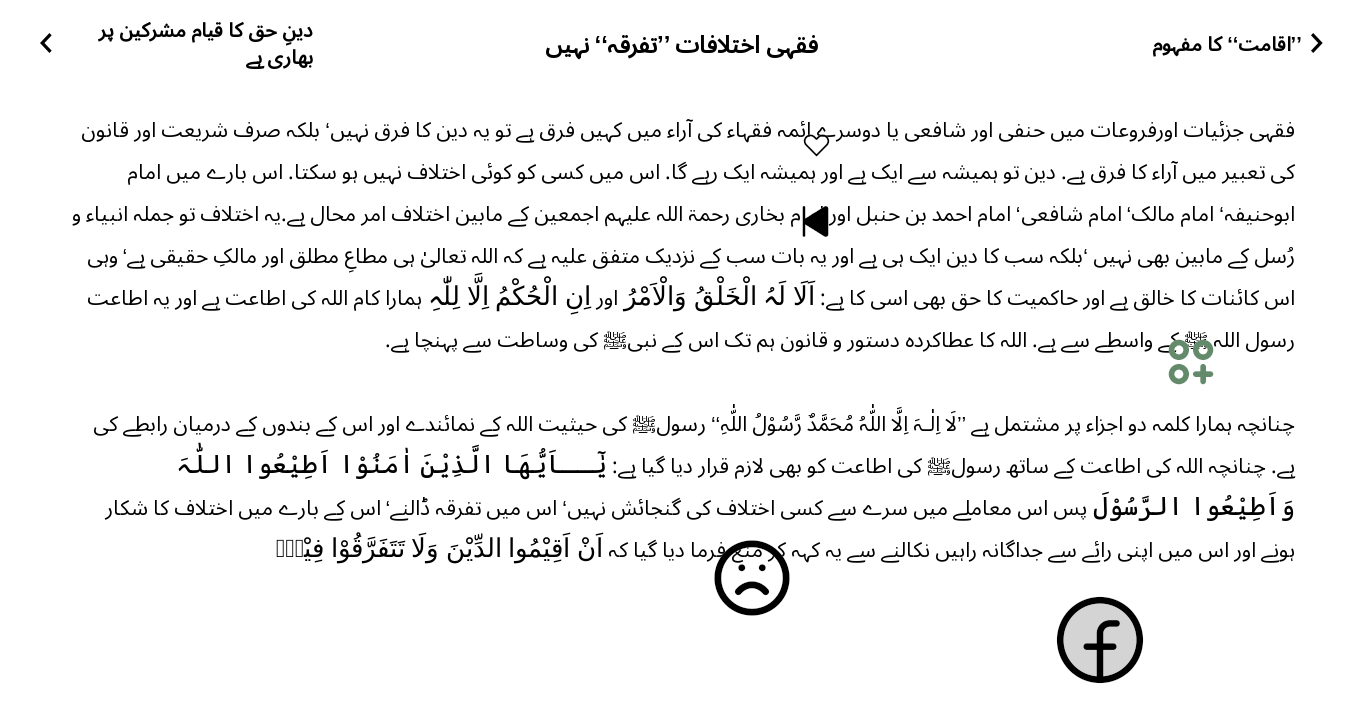  Describe the element at coordinates (752, 578) in the screenshot. I see `submit negative feedback or rating` at that location.